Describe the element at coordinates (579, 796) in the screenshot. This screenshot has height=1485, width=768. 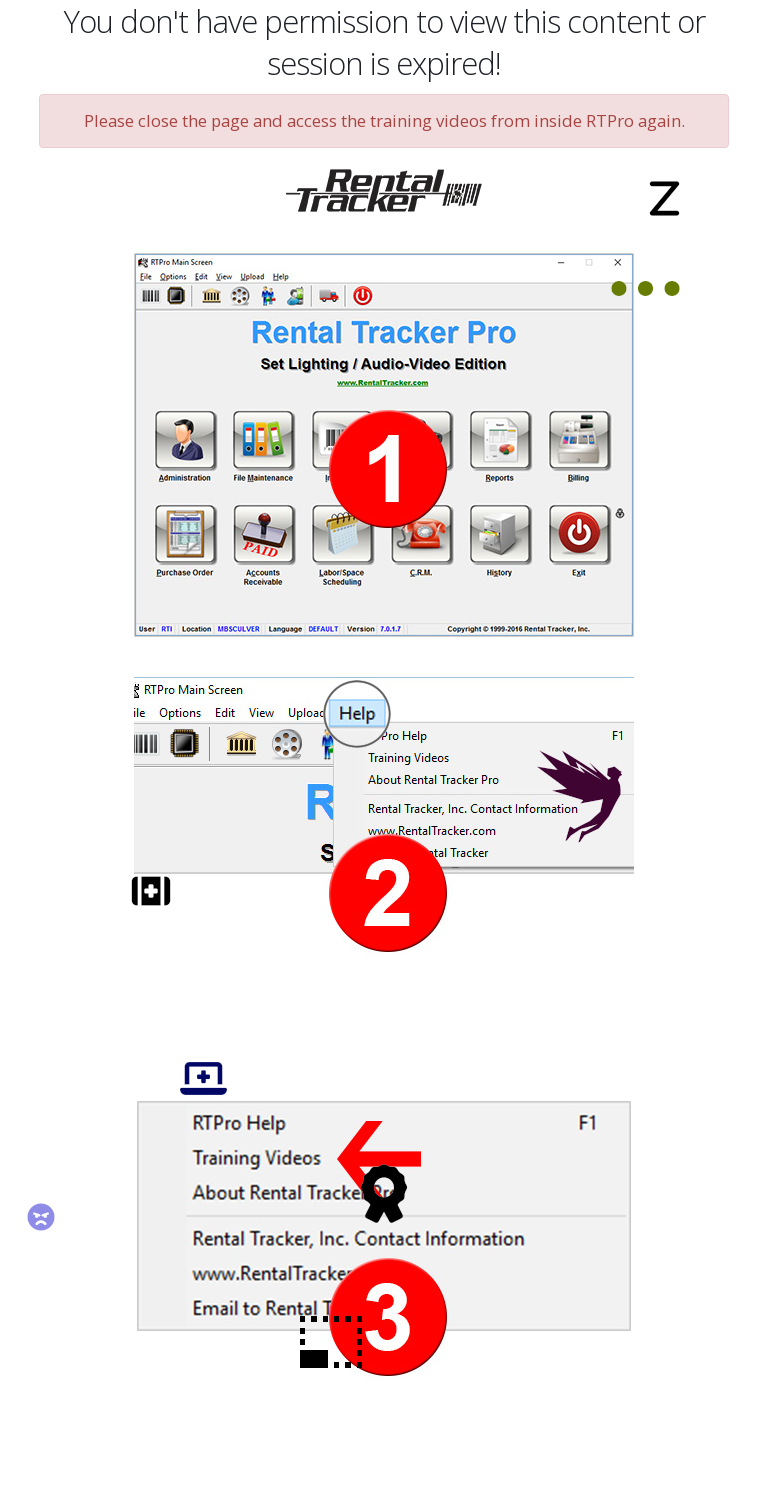
I see `studiovinari brand logo` at that location.